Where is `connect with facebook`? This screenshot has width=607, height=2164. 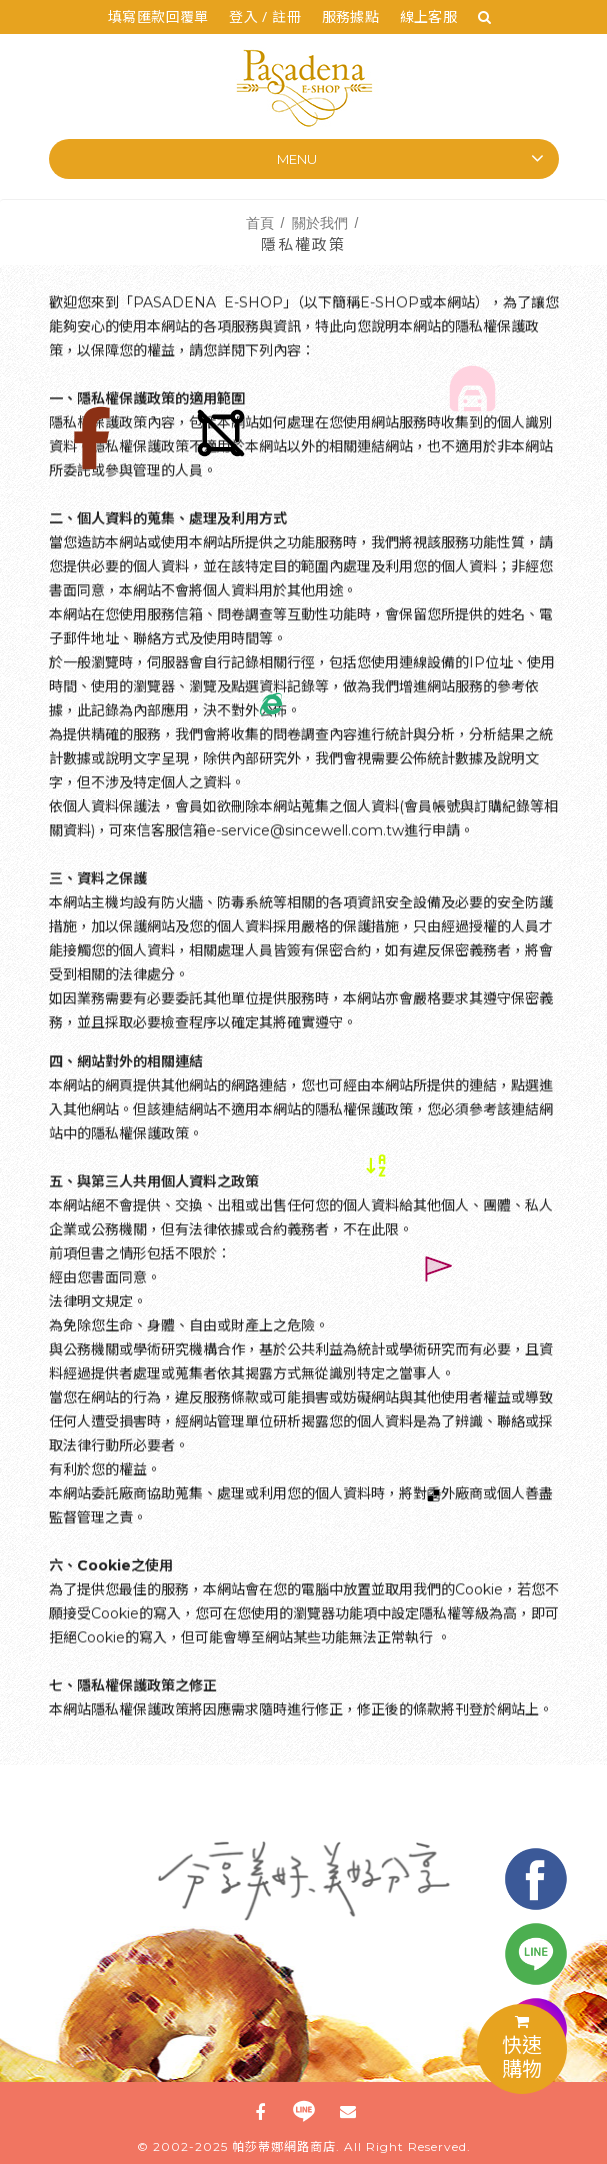 connect with facebook is located at coordinates (92, 438).